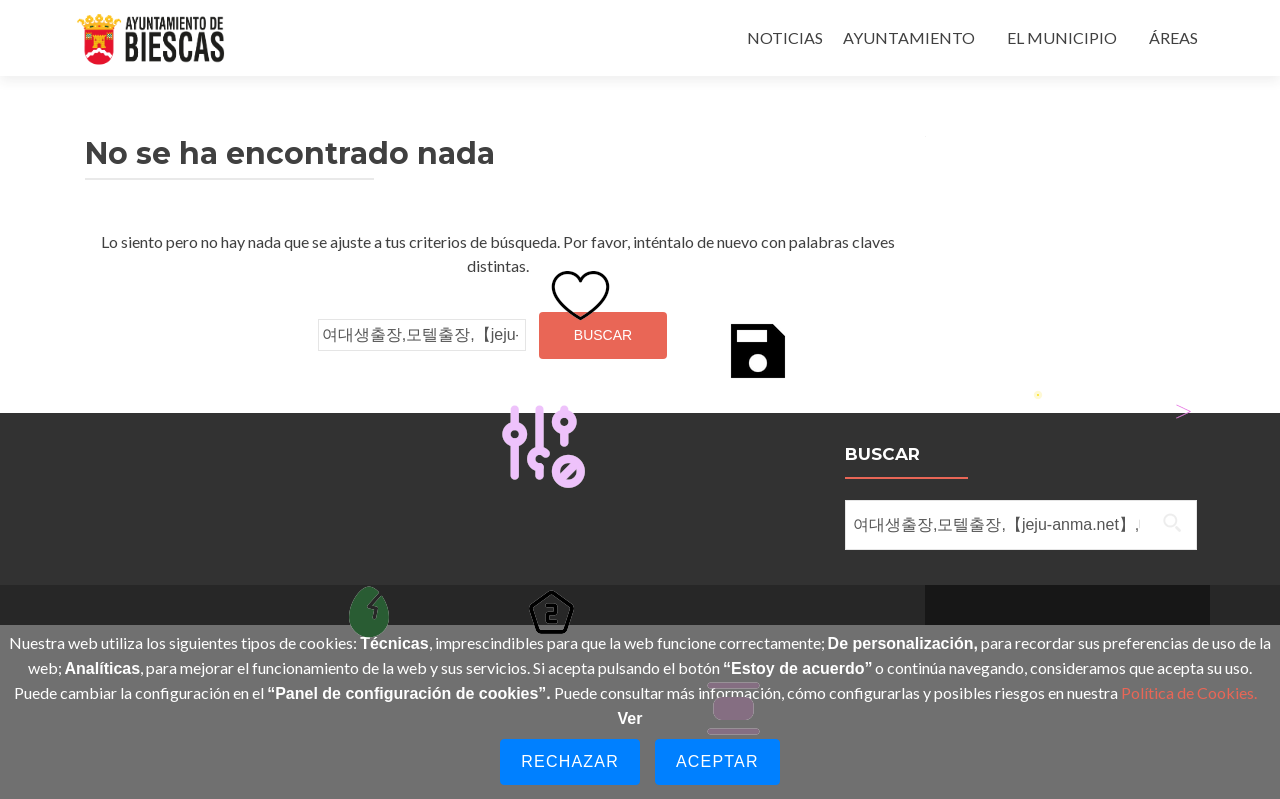 Image resolution: width=1280 pixels, height=799 pixels. I want to click on save current file or document, so click(758, 351).